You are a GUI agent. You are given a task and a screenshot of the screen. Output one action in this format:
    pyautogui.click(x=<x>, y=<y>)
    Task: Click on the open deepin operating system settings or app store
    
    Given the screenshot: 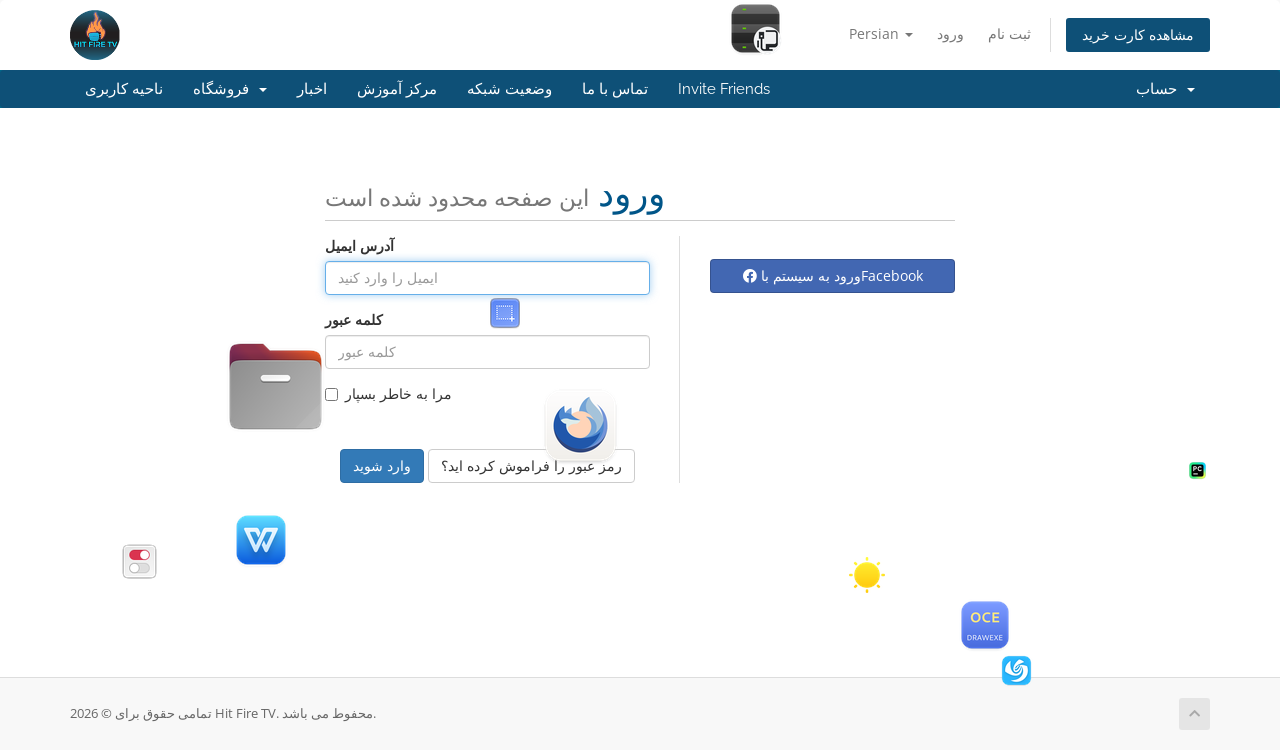 What is the action you would take?
    pyautogui.click(x=1016, y=670)
    